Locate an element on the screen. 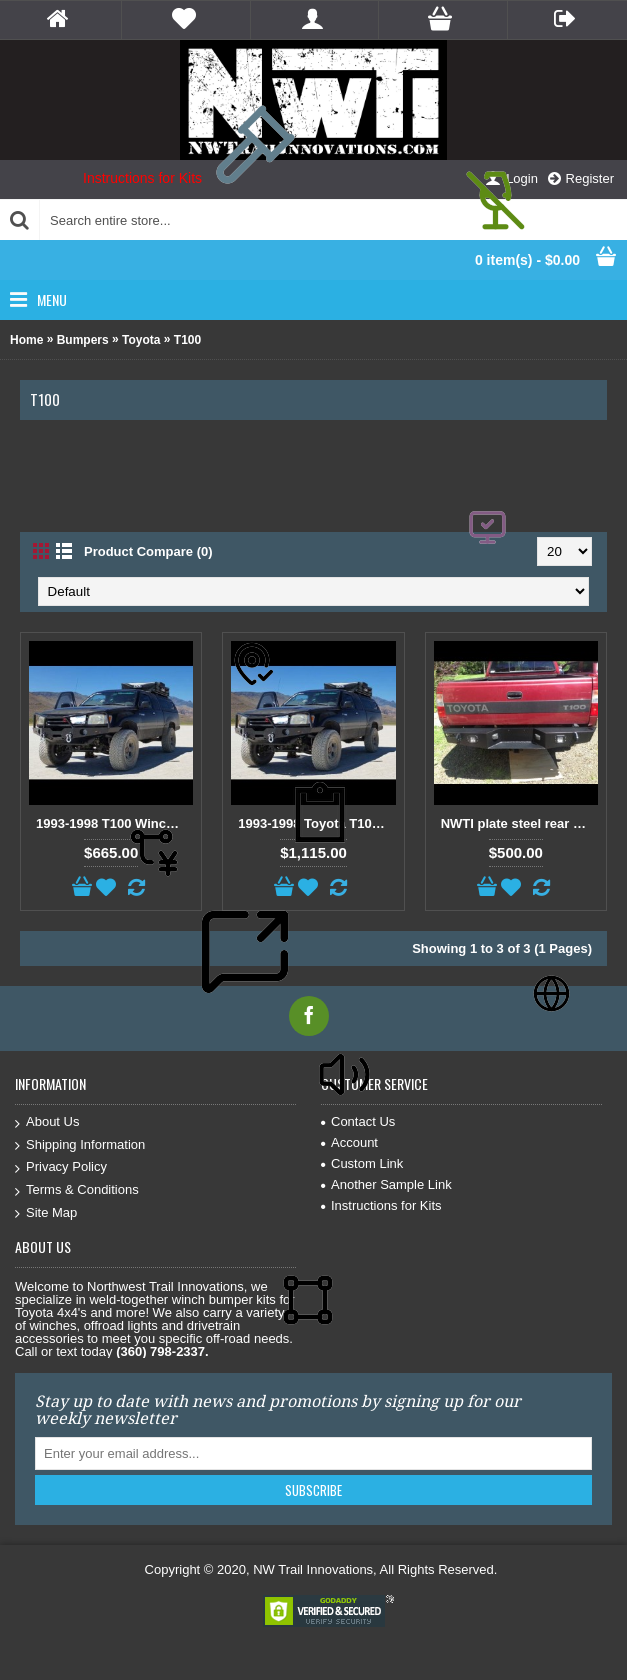 The image size is (627, 1680). confirm or save a location is located at coordinates (252, 664).